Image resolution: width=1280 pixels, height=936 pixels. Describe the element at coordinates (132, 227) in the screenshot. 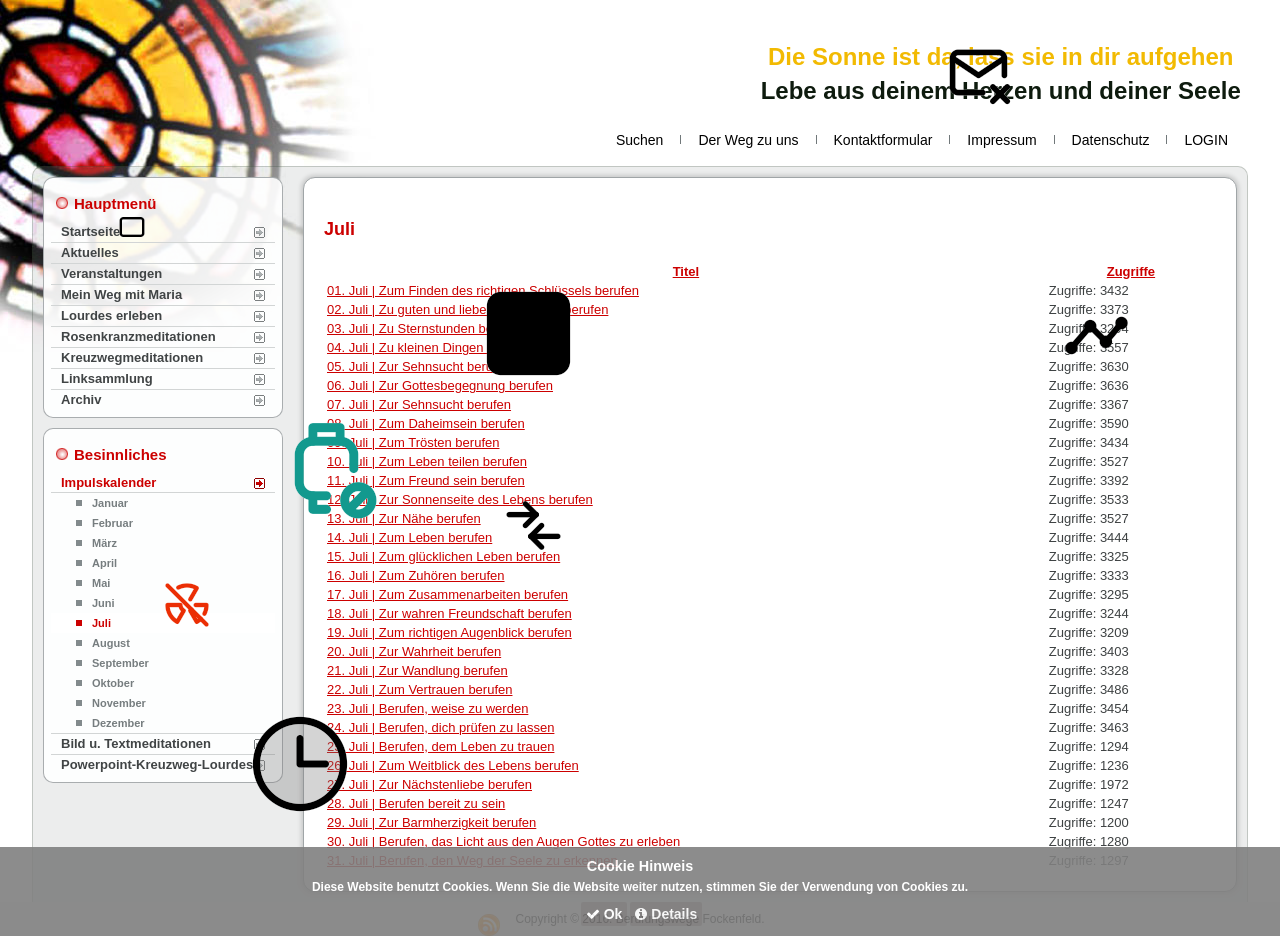

I see `select or define a rectangular area` at that location.